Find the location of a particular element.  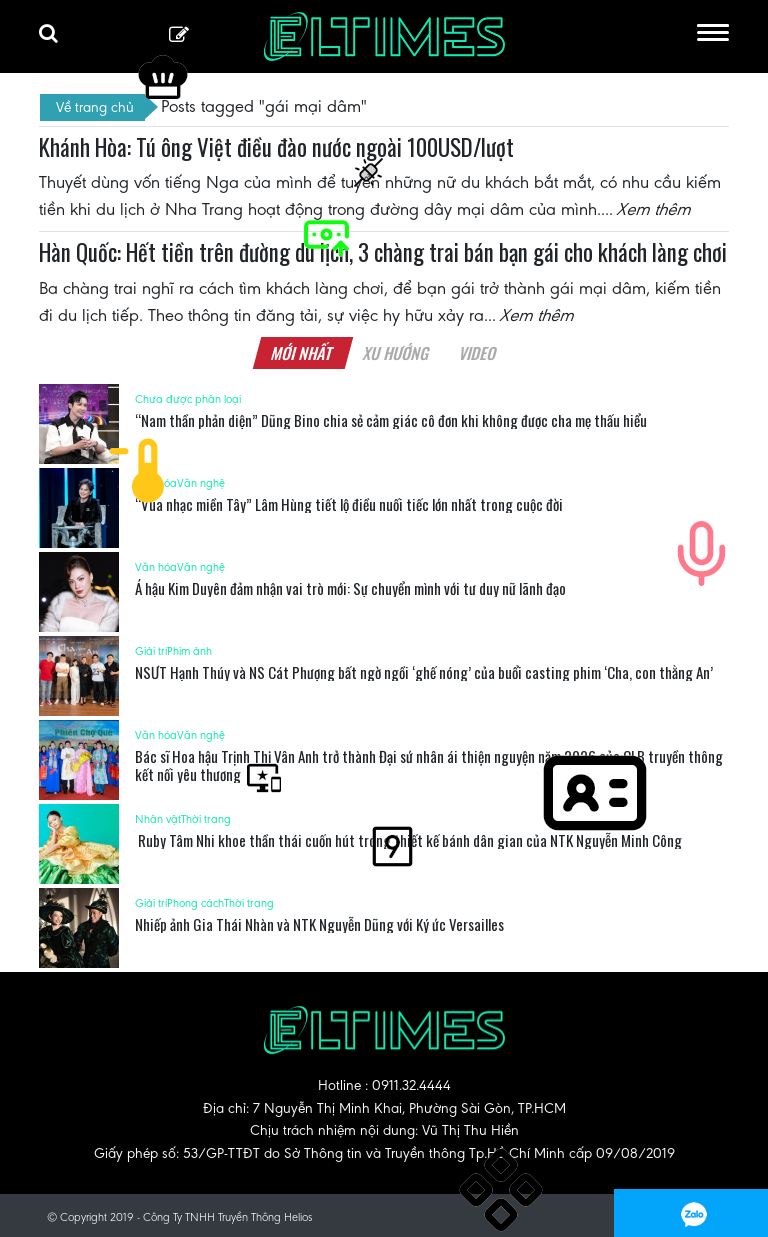

decrease temperature setting is located at coordinates (141, 470).